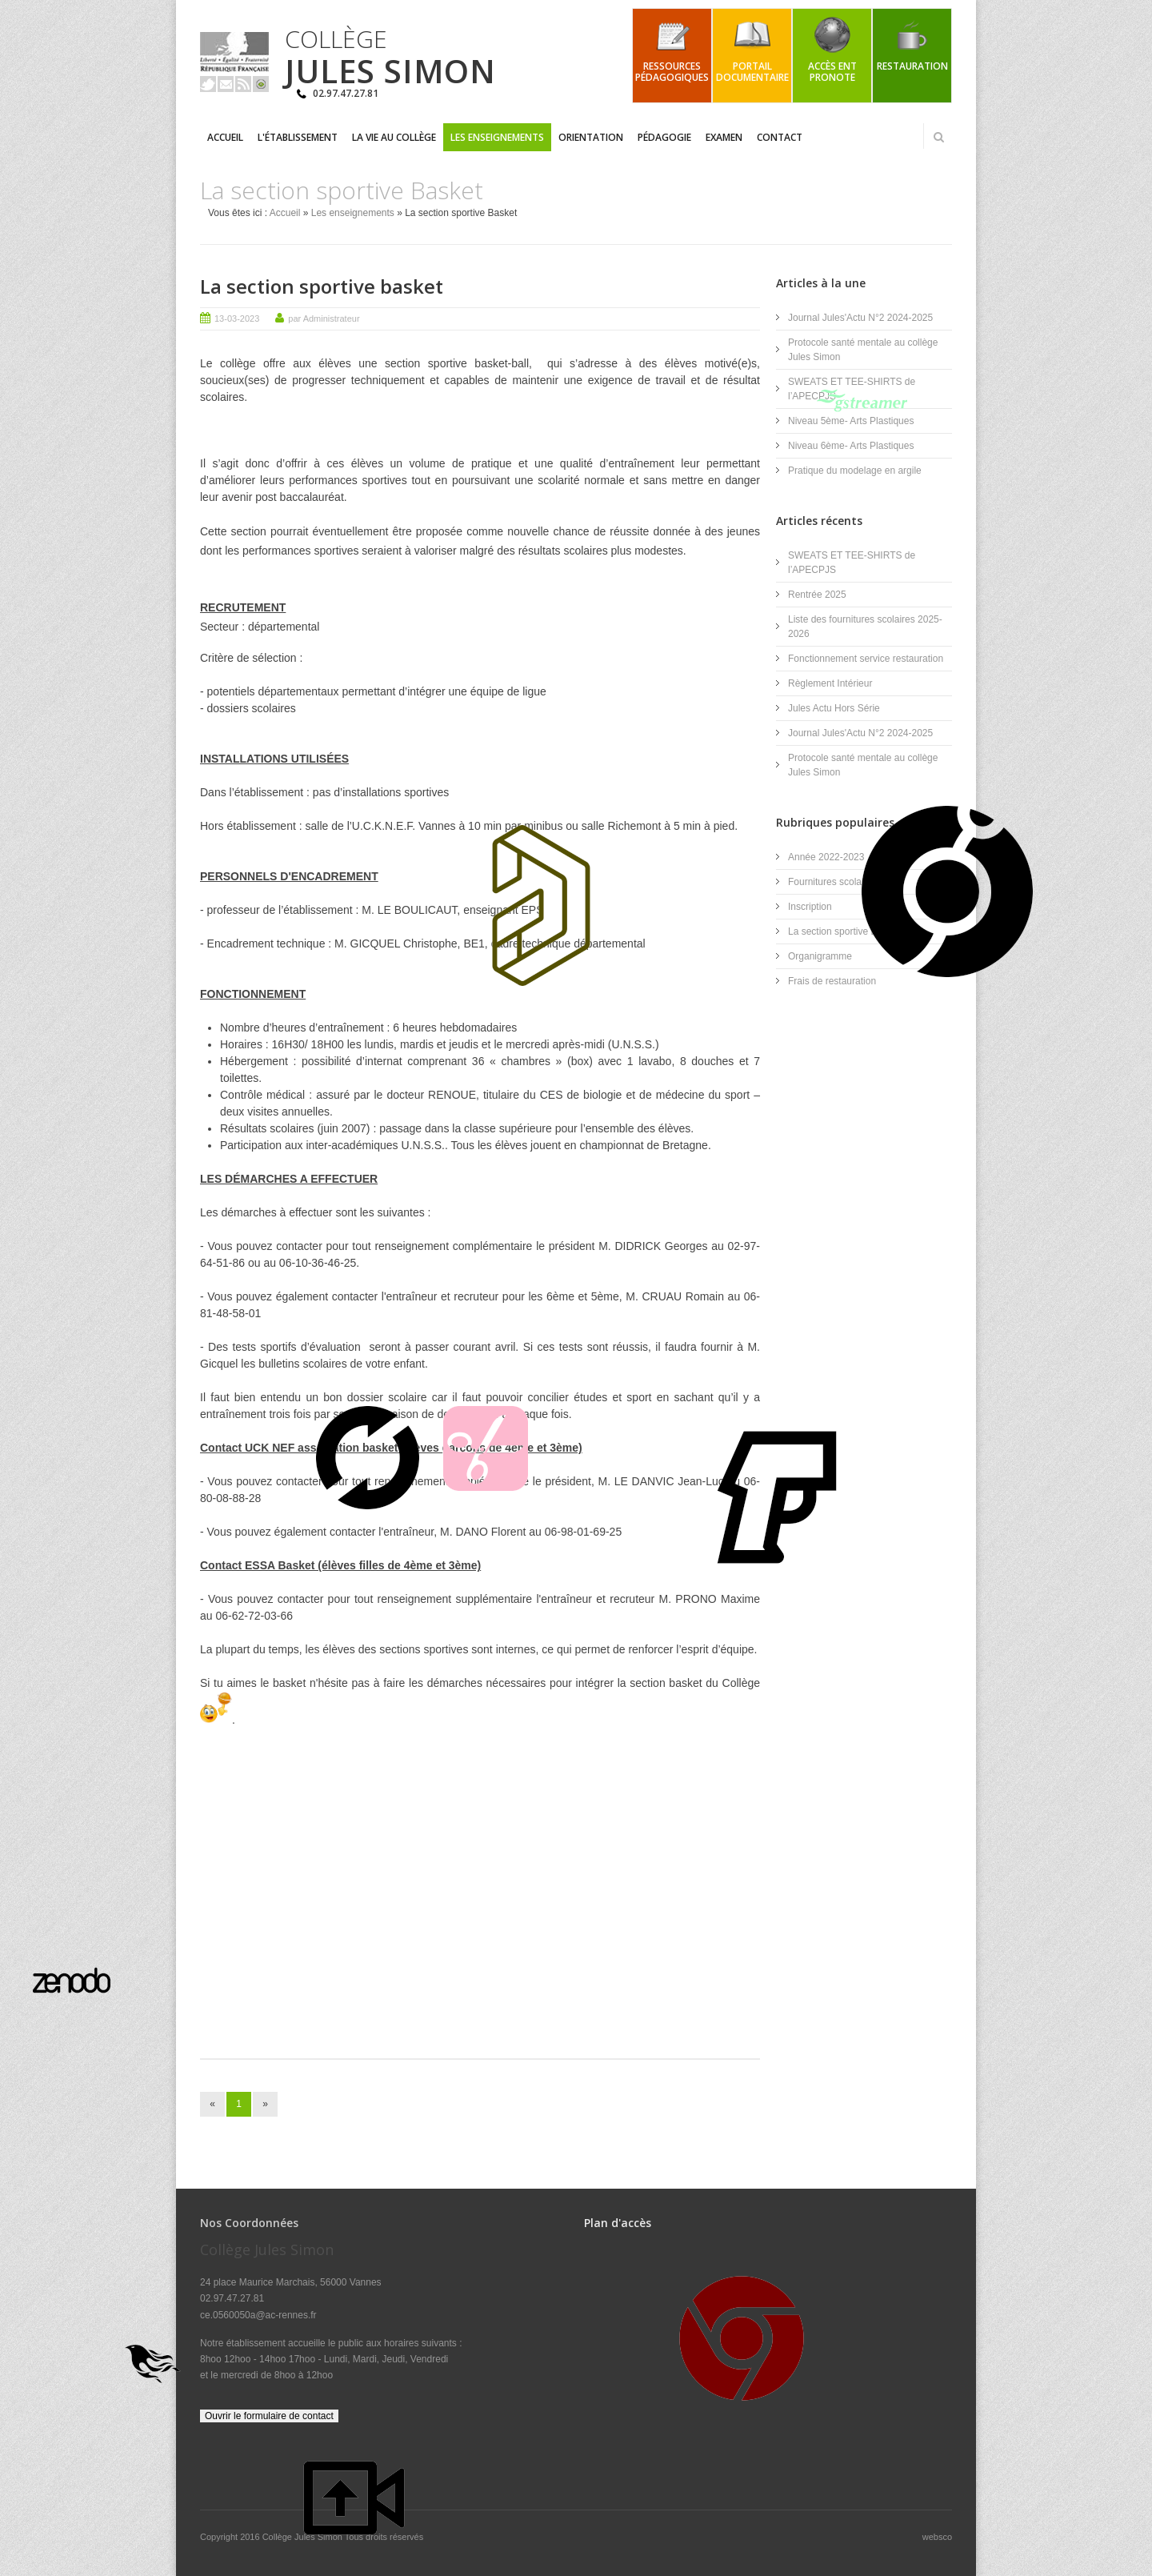 The image size is (1152, 2576). Describe the element at coordinates (541, 905) in the screenshot. I see `open Altium Designer application` at that location.